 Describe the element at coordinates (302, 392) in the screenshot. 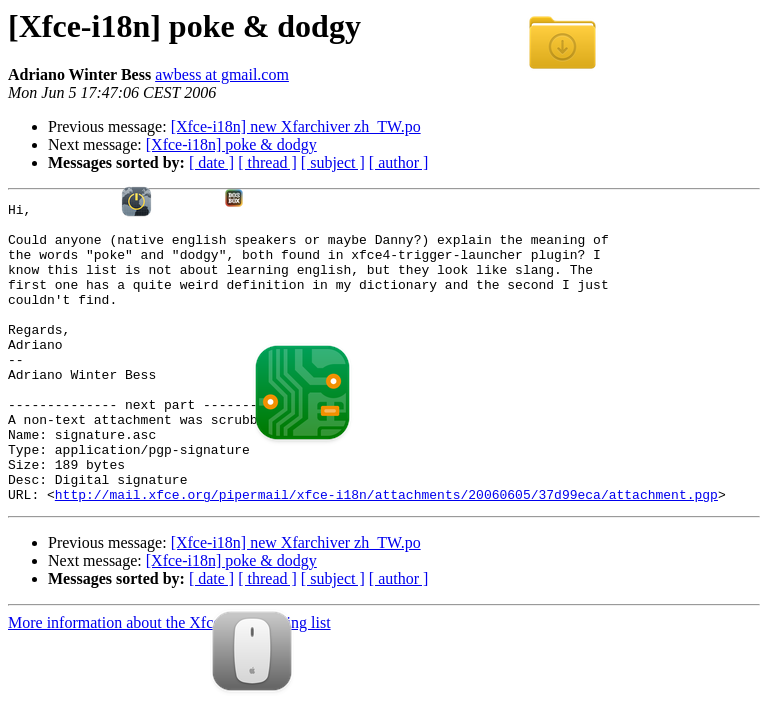

I see `open pcbnew PCB design application` at that location.